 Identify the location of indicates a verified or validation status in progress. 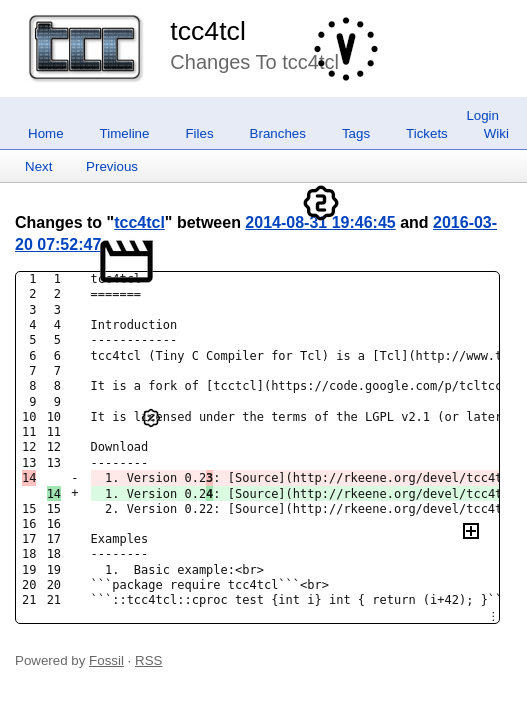
(346, 49).